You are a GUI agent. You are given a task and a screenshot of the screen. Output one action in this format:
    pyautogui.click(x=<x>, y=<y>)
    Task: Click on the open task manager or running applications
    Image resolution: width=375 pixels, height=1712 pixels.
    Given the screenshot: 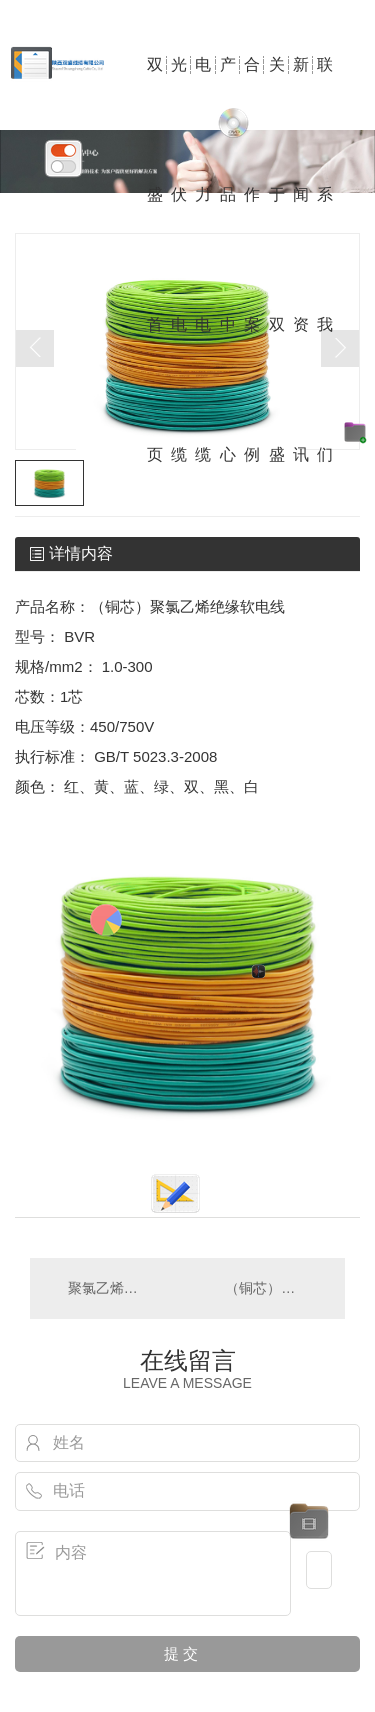 What is the action you would take?
    pyautogui.click(x=31, y=63)
    